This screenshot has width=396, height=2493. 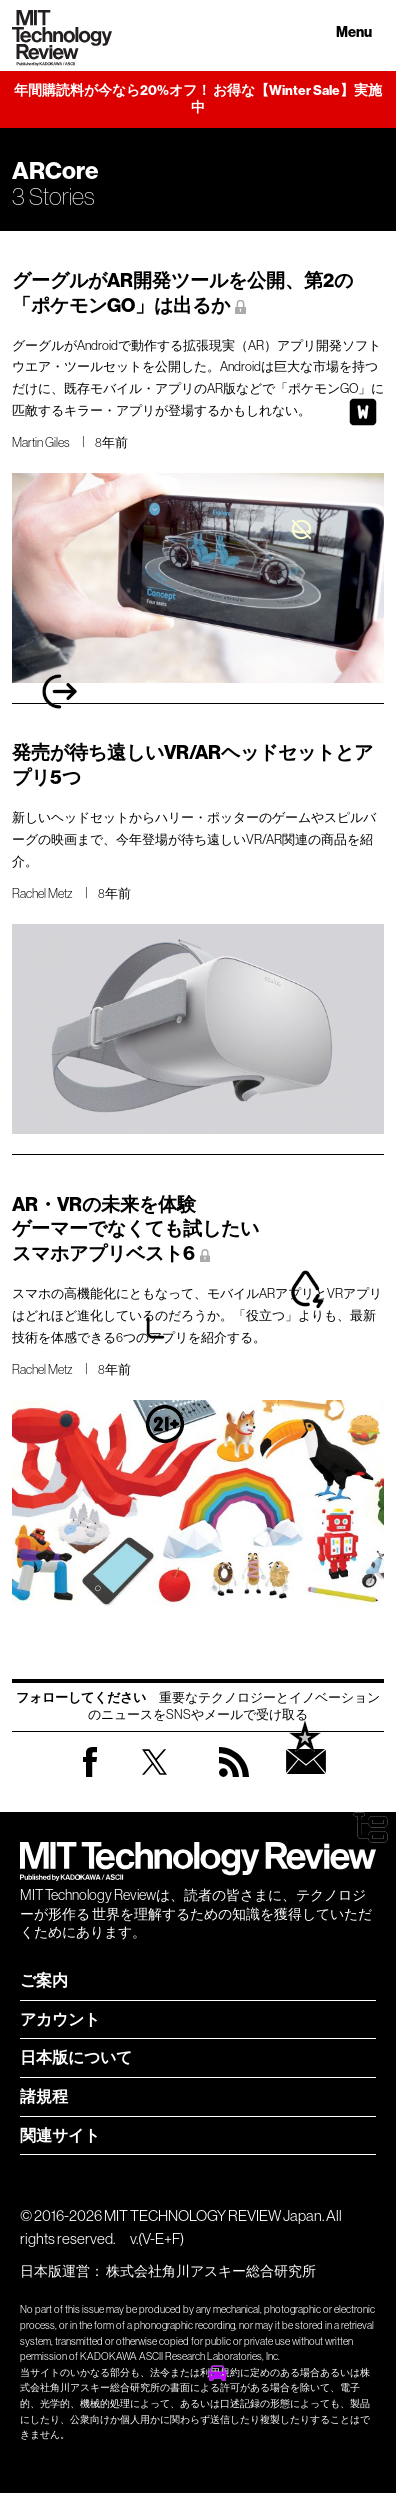 I want to click on hydroelectric power or water energy indicator, so click(x=305, y=1288).